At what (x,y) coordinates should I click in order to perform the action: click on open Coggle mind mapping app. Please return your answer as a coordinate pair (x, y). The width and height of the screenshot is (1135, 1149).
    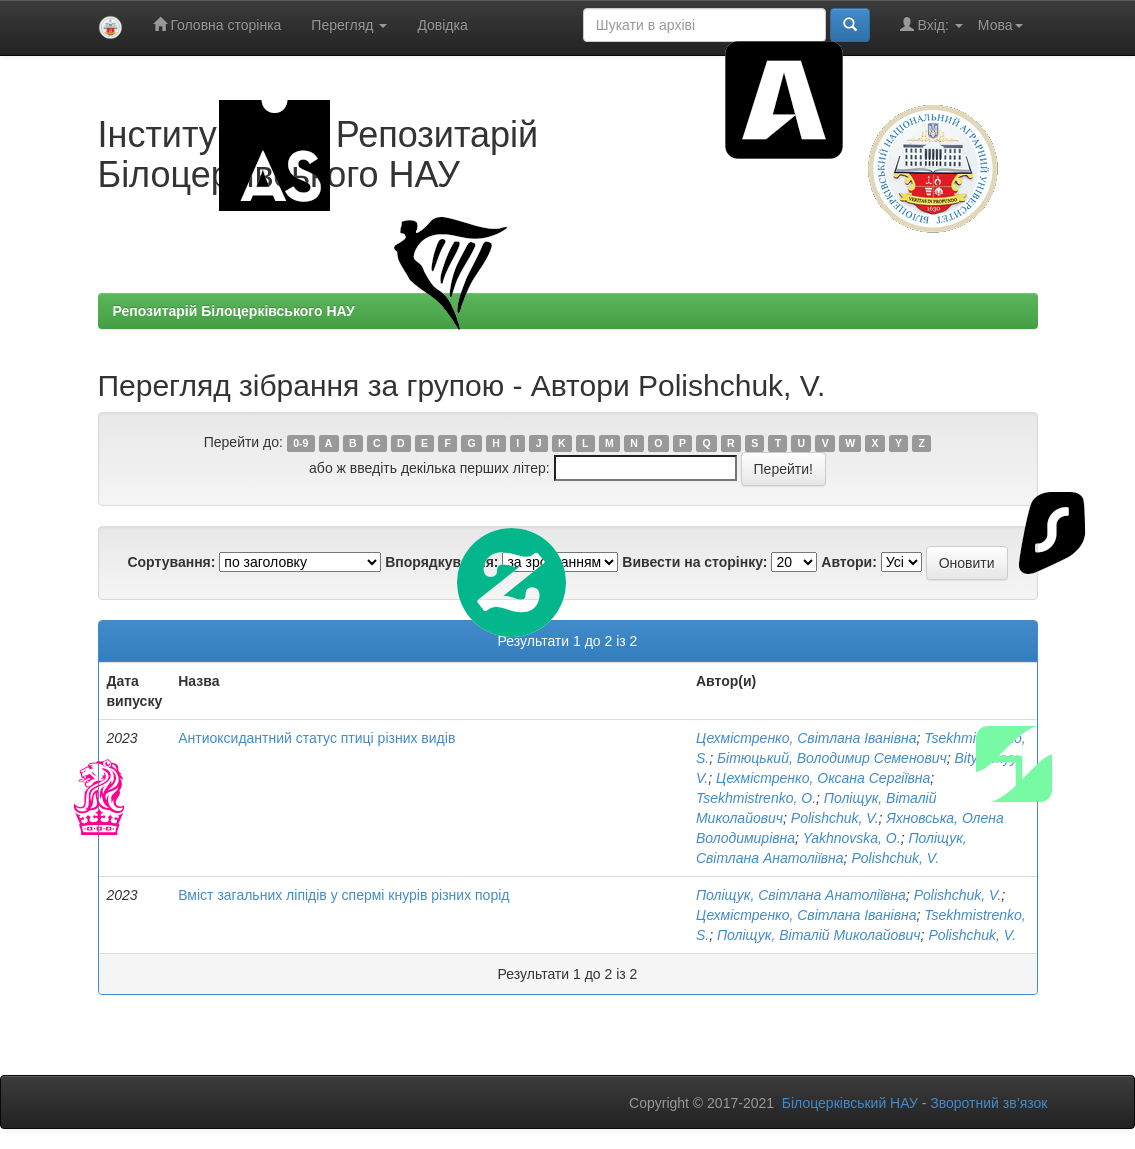
    Looking at the image, I should click on (1014, 764).